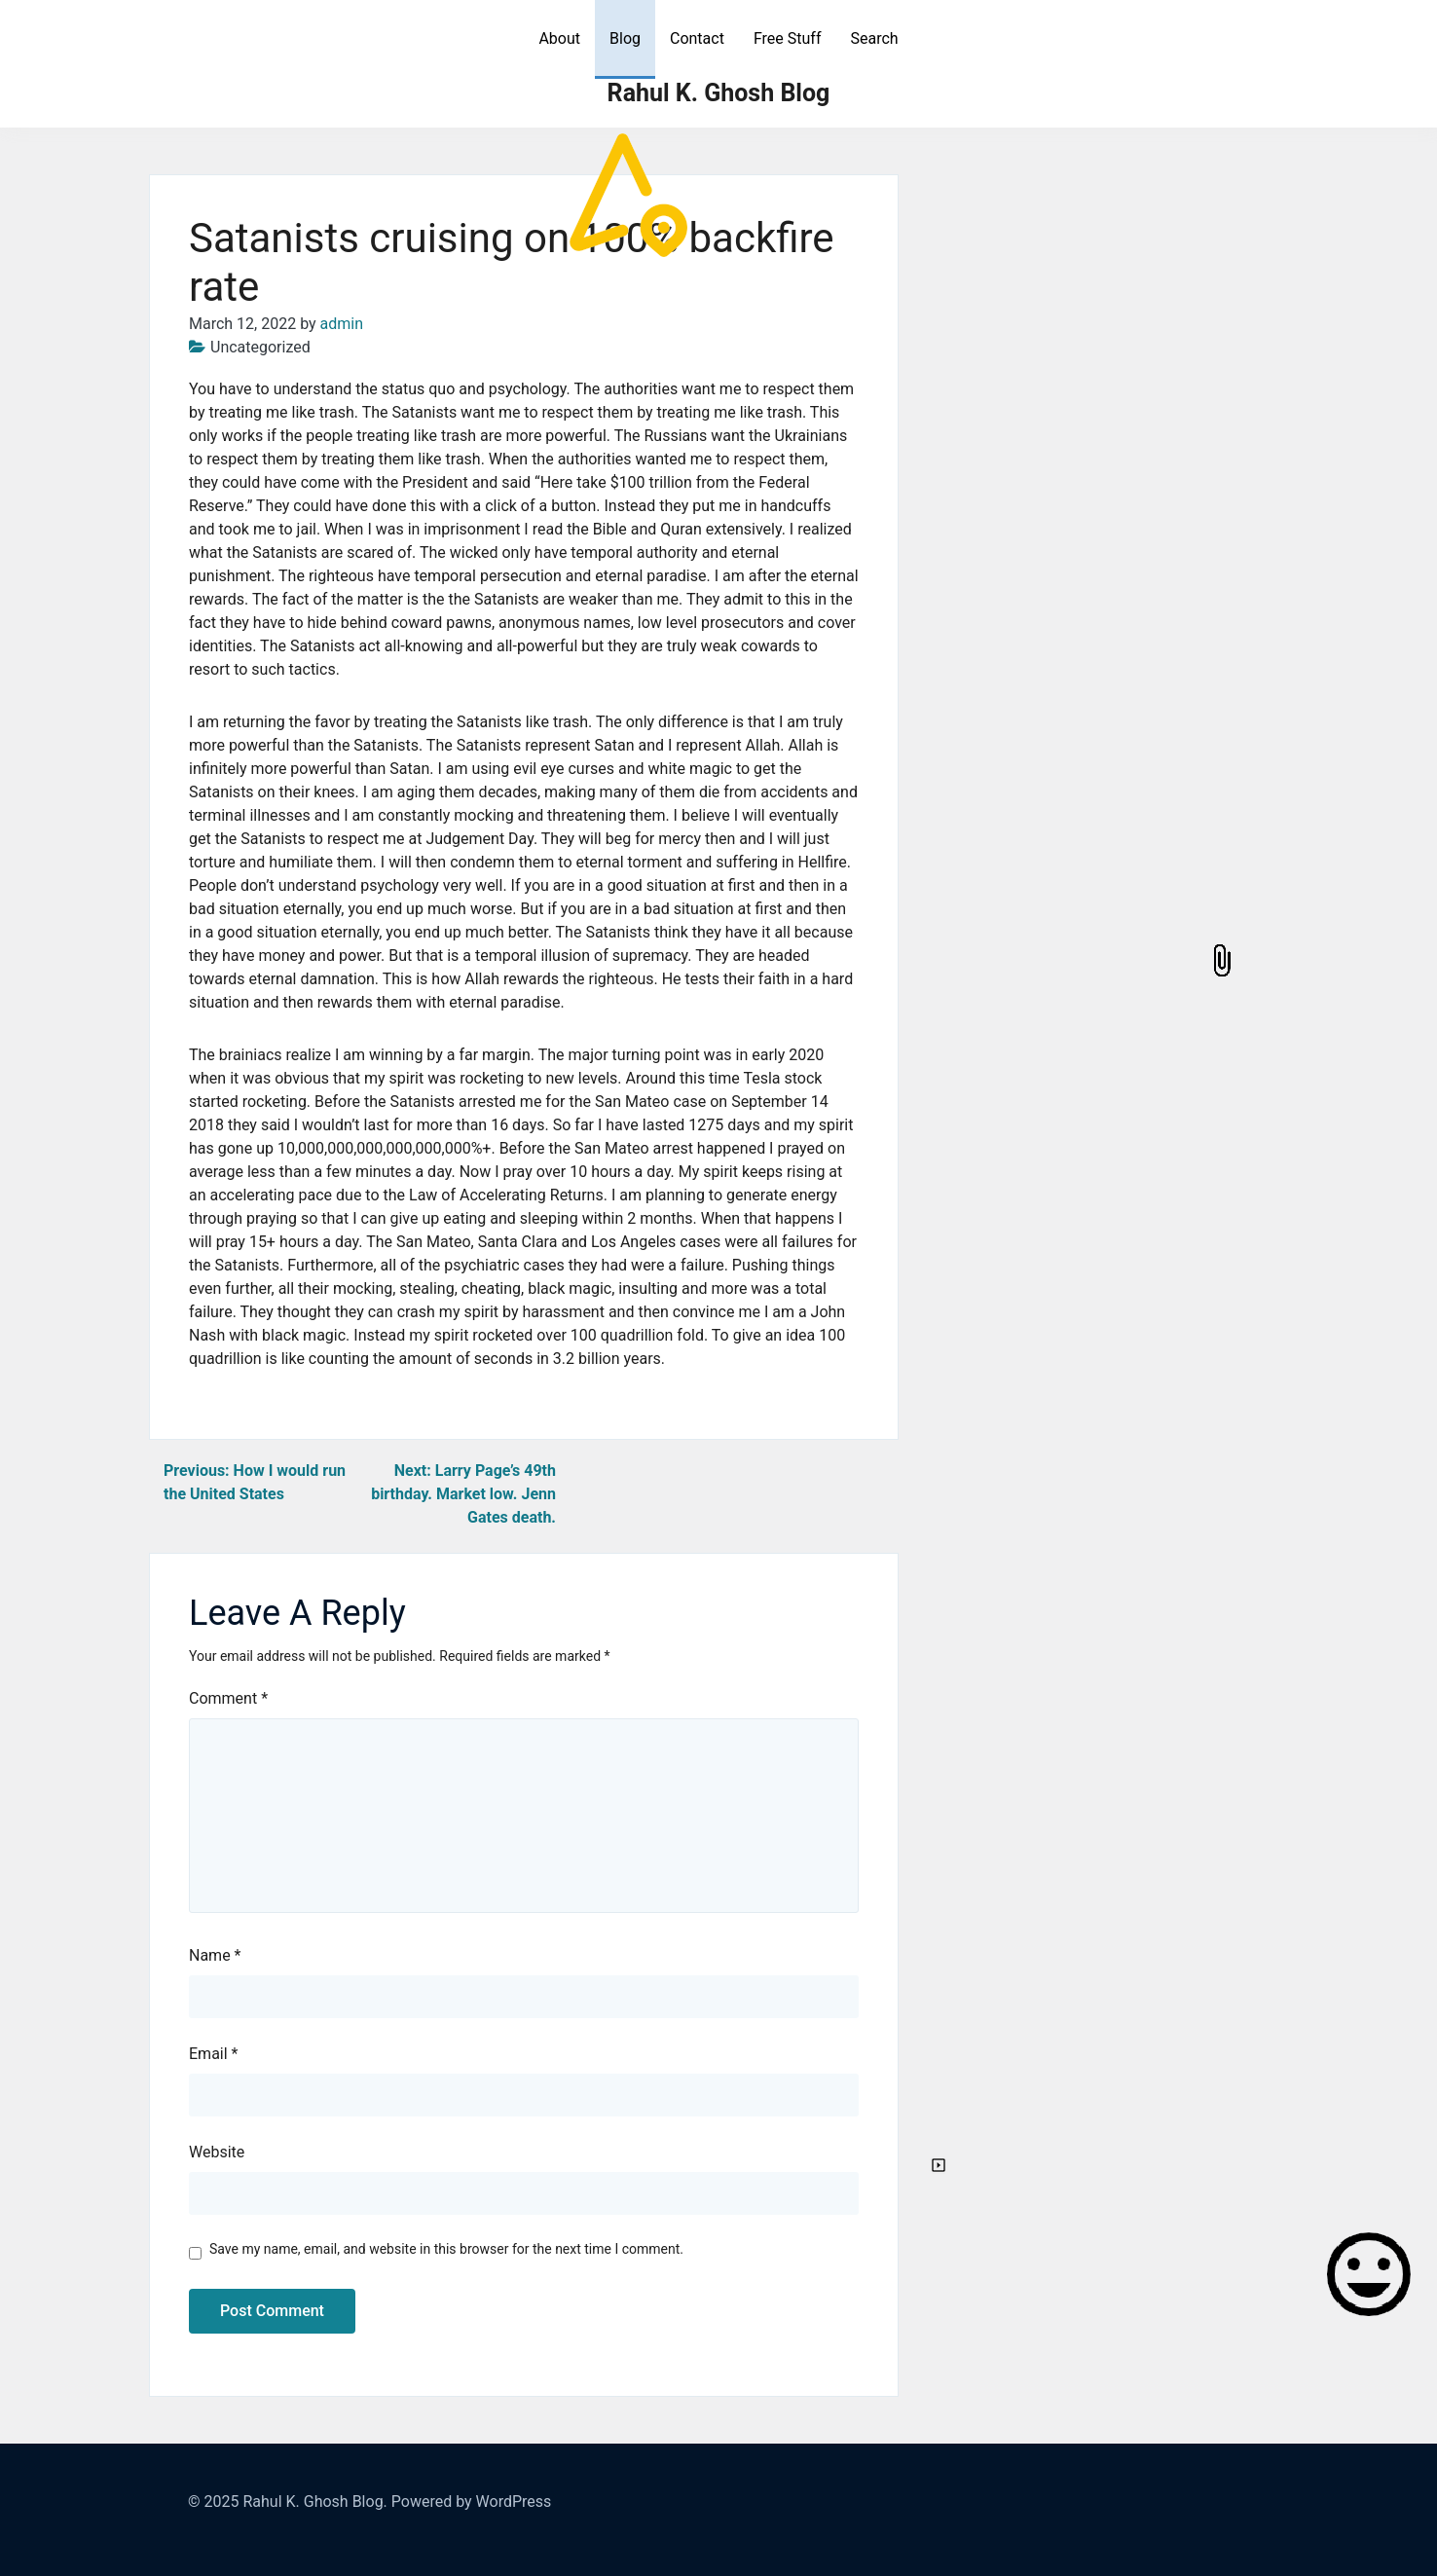 This screenshot has width=1437, height=2576. What do you see at coordinates (1221, 960) in the screenshot?
I see `attach a file to your message` at bounding box center [1221, 960].